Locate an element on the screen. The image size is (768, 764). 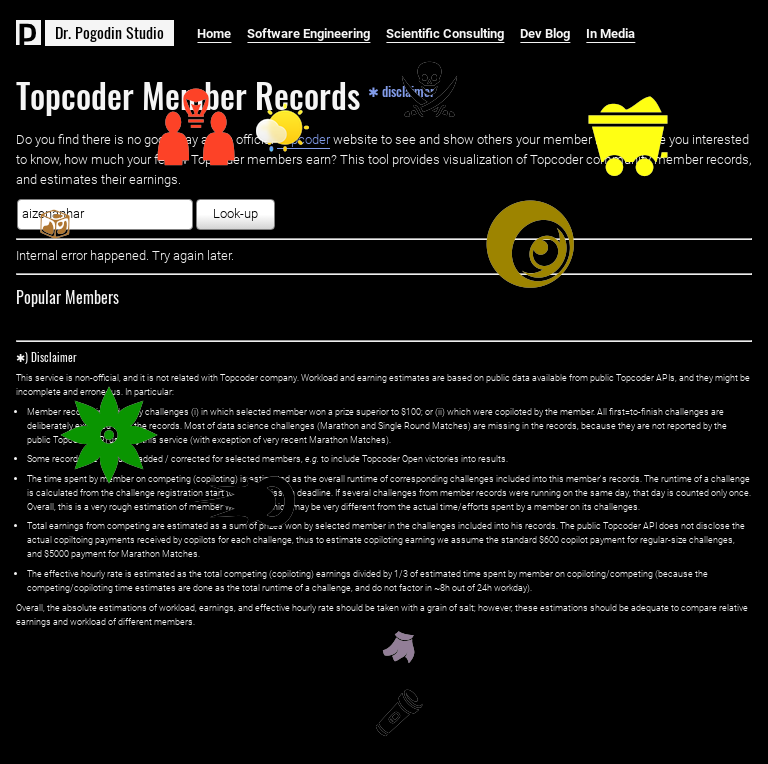
start a team brainstorming session is located at coordinates (196, 127).